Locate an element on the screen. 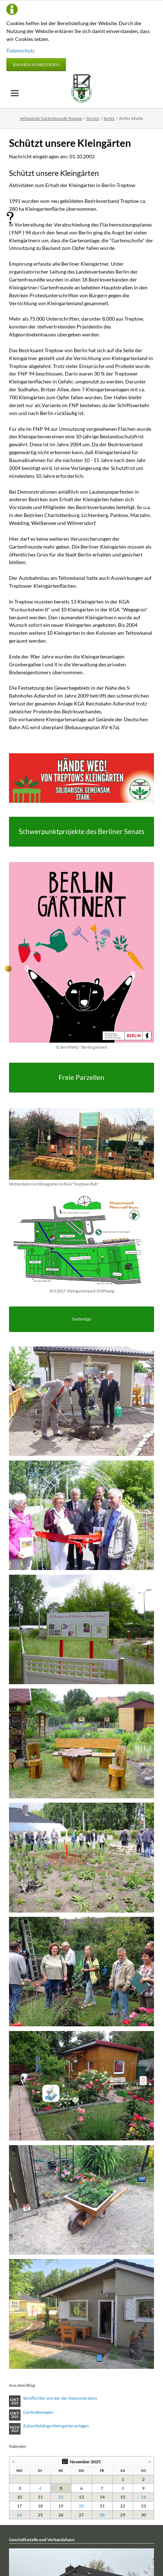  represents this macbook in system preferences or device settings is located at coordinates (141, 2179).